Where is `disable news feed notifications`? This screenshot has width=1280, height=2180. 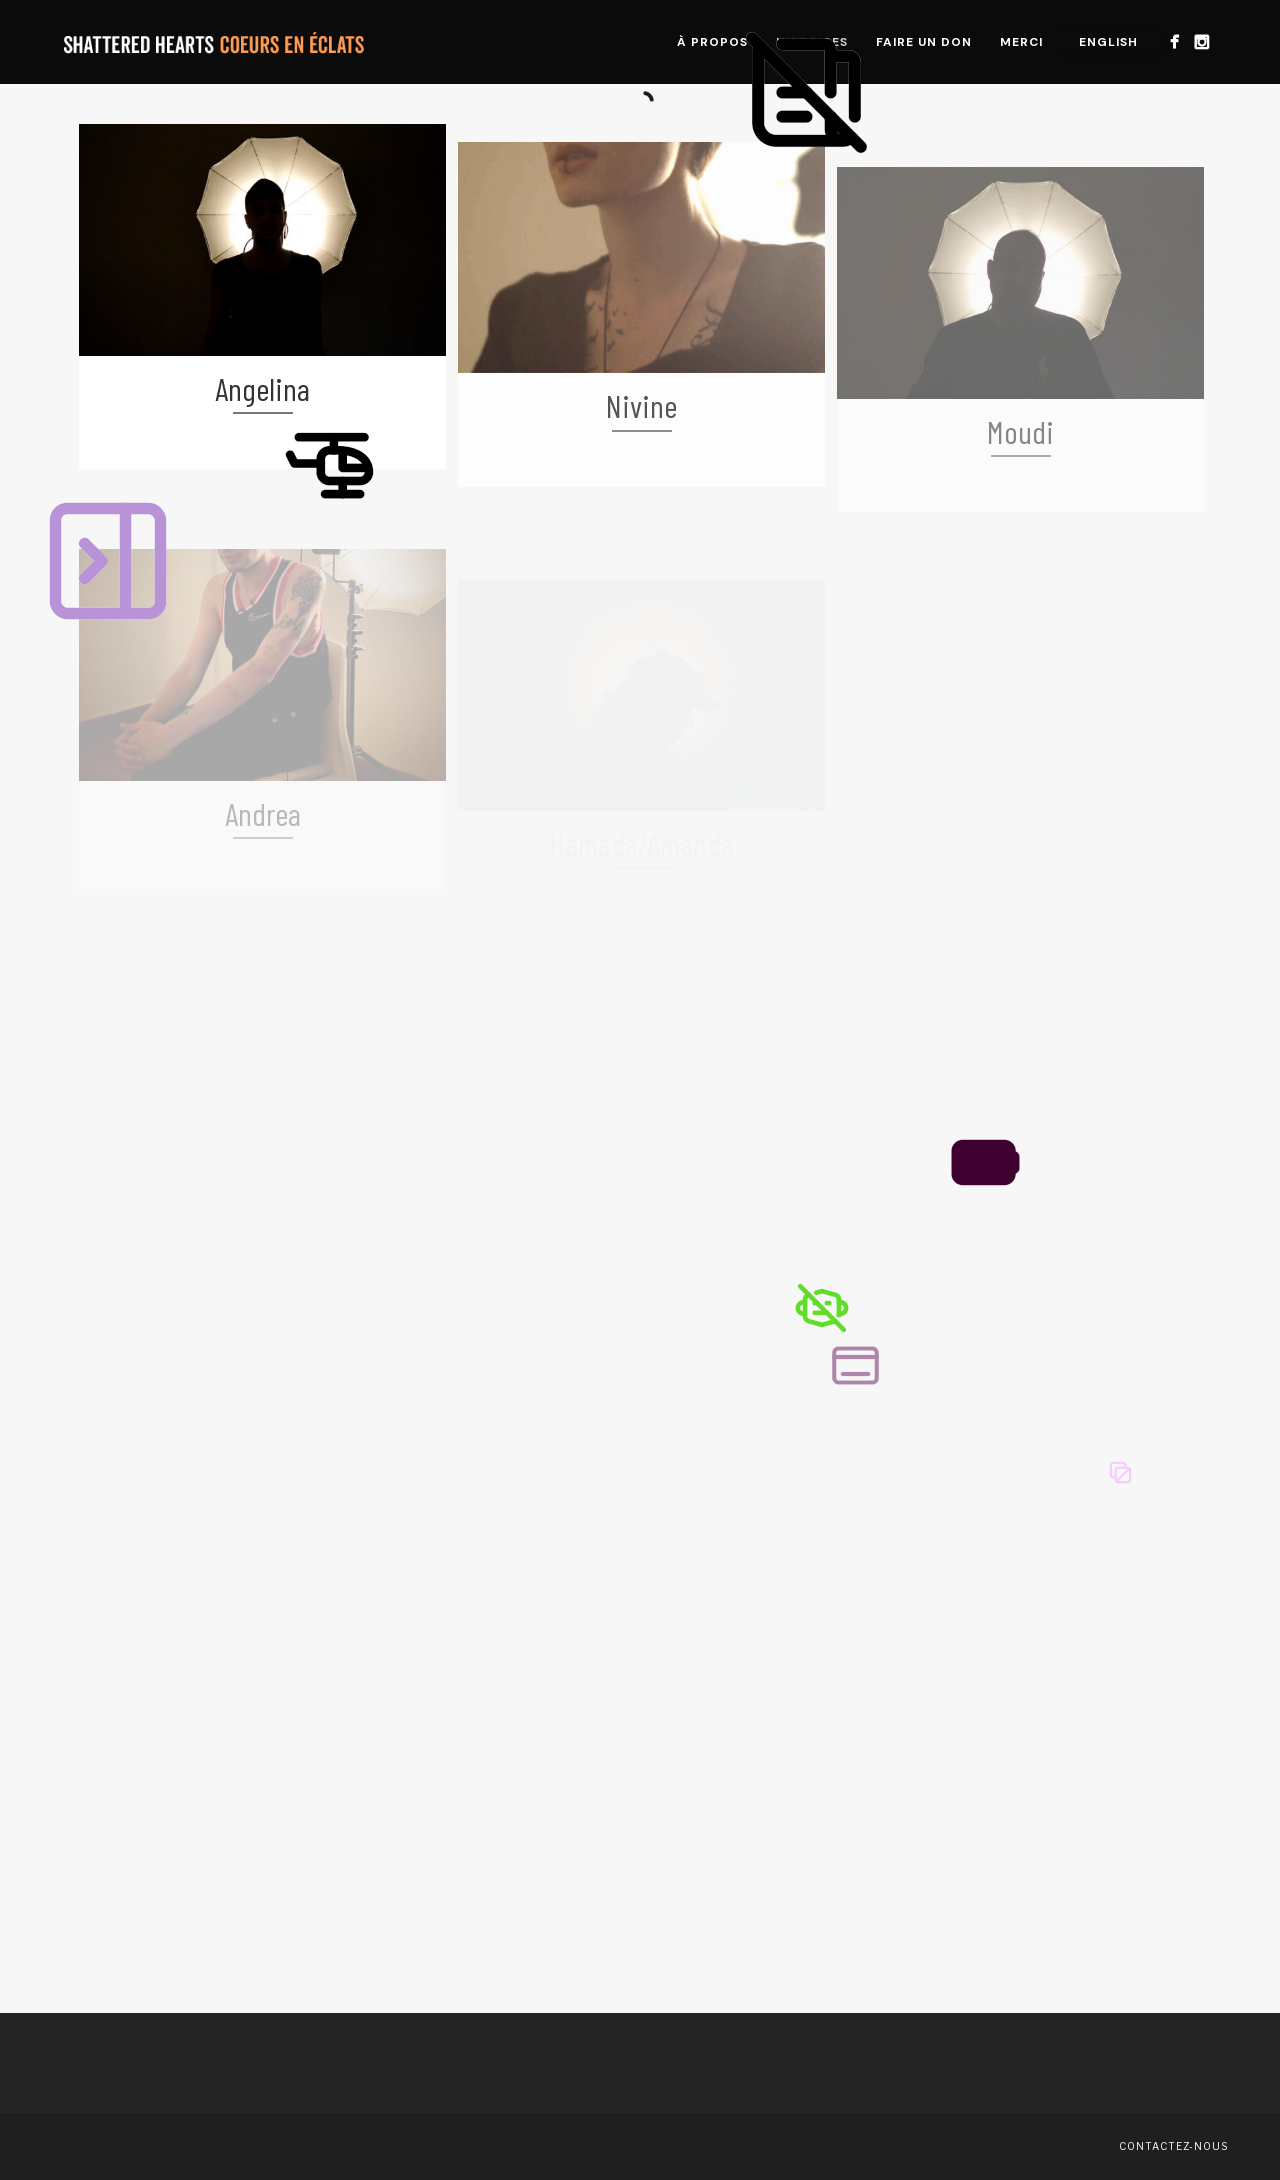 disable news feed notifications is located at coordinates (806, 92).